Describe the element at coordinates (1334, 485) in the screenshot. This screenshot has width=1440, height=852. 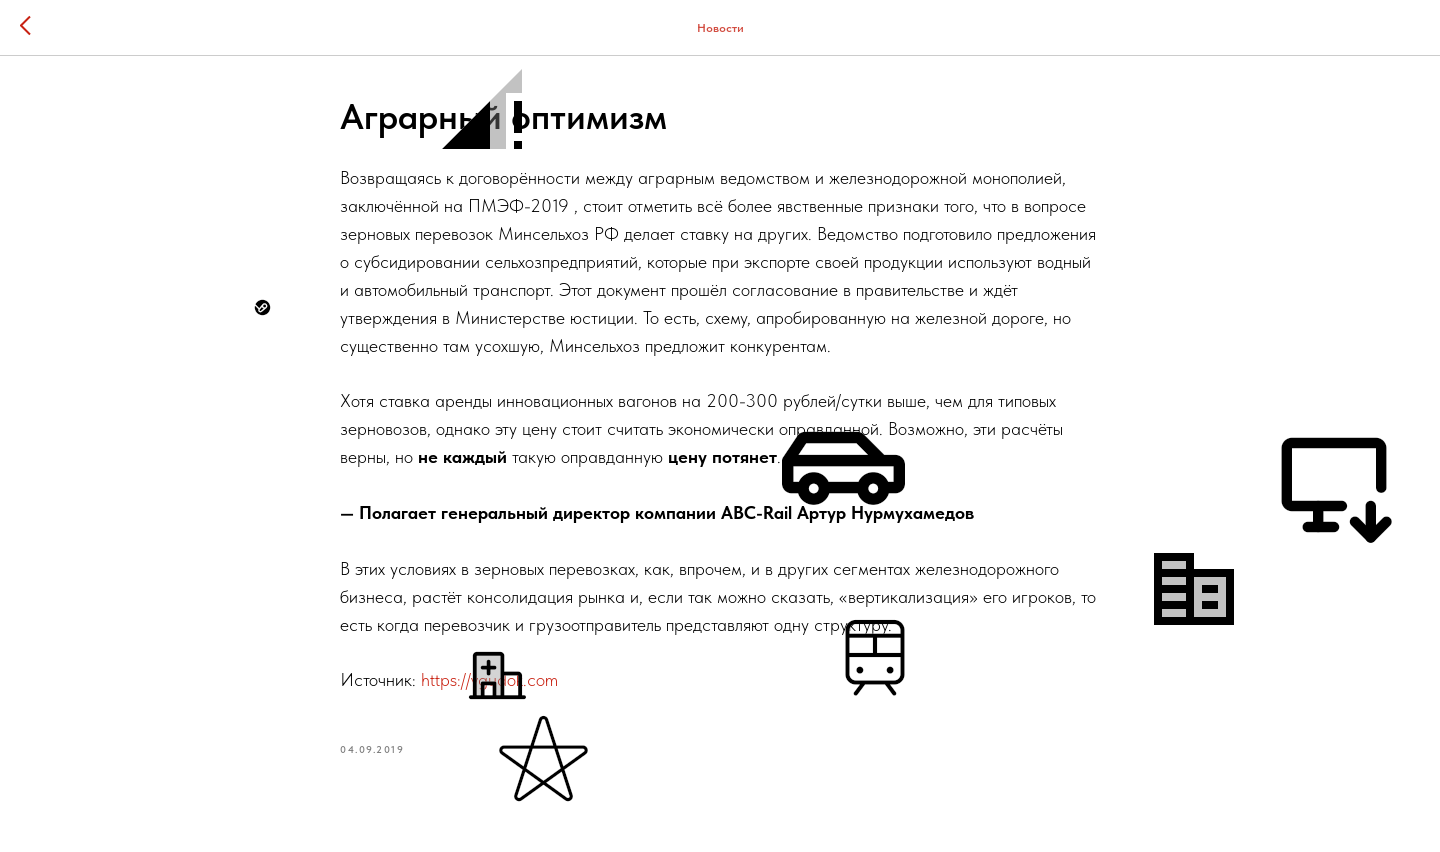
I see `download to desktop computer` at that location.